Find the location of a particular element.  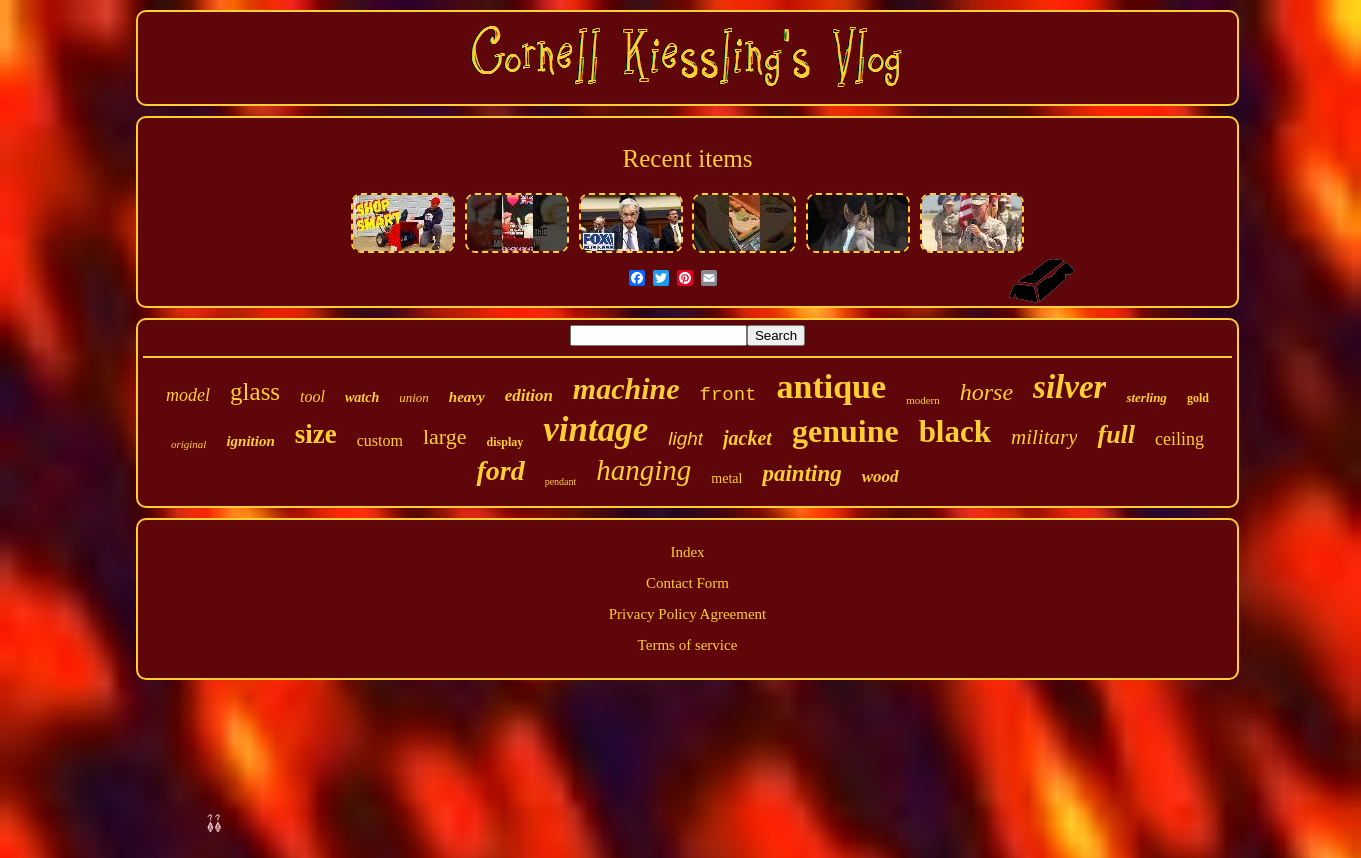

select clay brick as a building material is located at coordinates (1042, 281).